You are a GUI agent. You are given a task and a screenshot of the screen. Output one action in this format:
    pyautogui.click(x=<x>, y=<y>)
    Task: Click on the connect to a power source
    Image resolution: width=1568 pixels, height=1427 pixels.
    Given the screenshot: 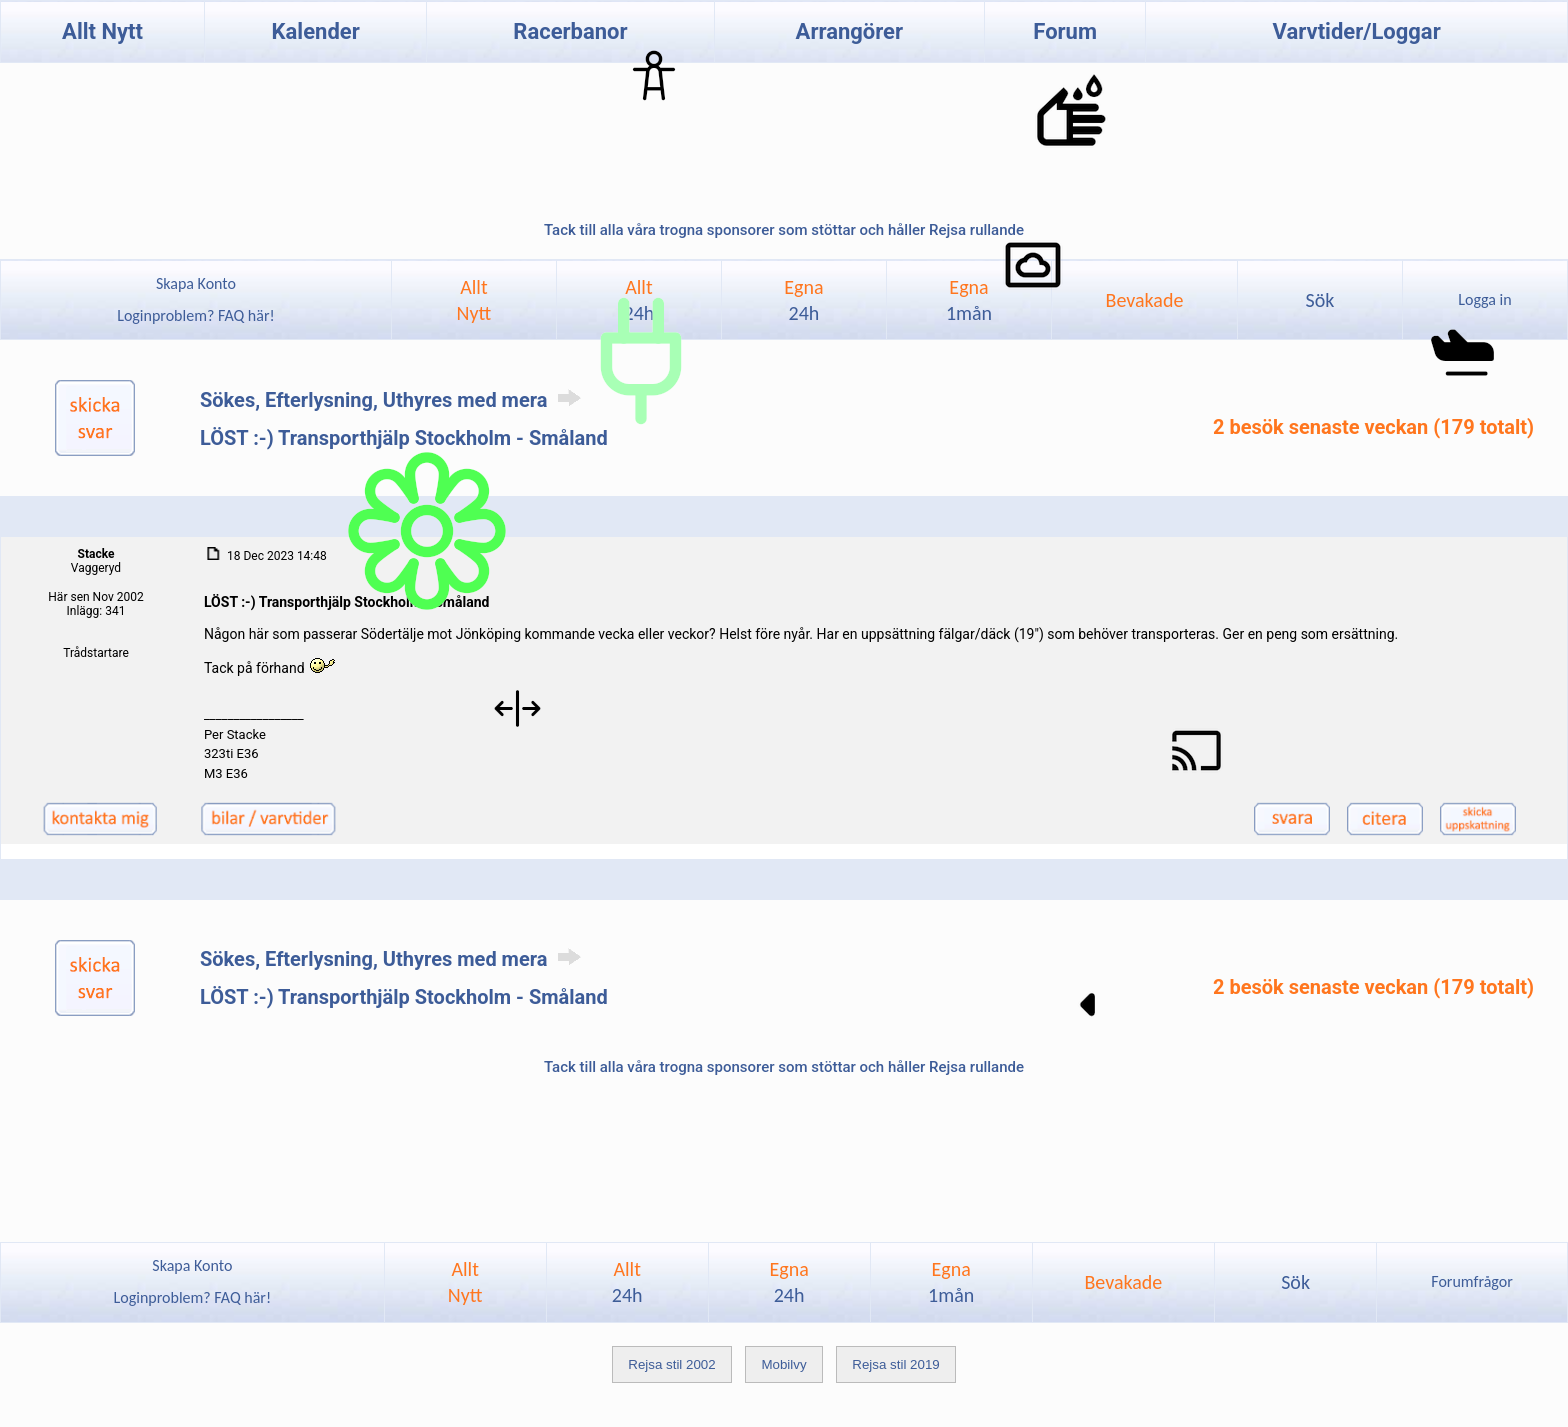 What is the action you would take?
    pyautogui.click(x=641, y=361)
    